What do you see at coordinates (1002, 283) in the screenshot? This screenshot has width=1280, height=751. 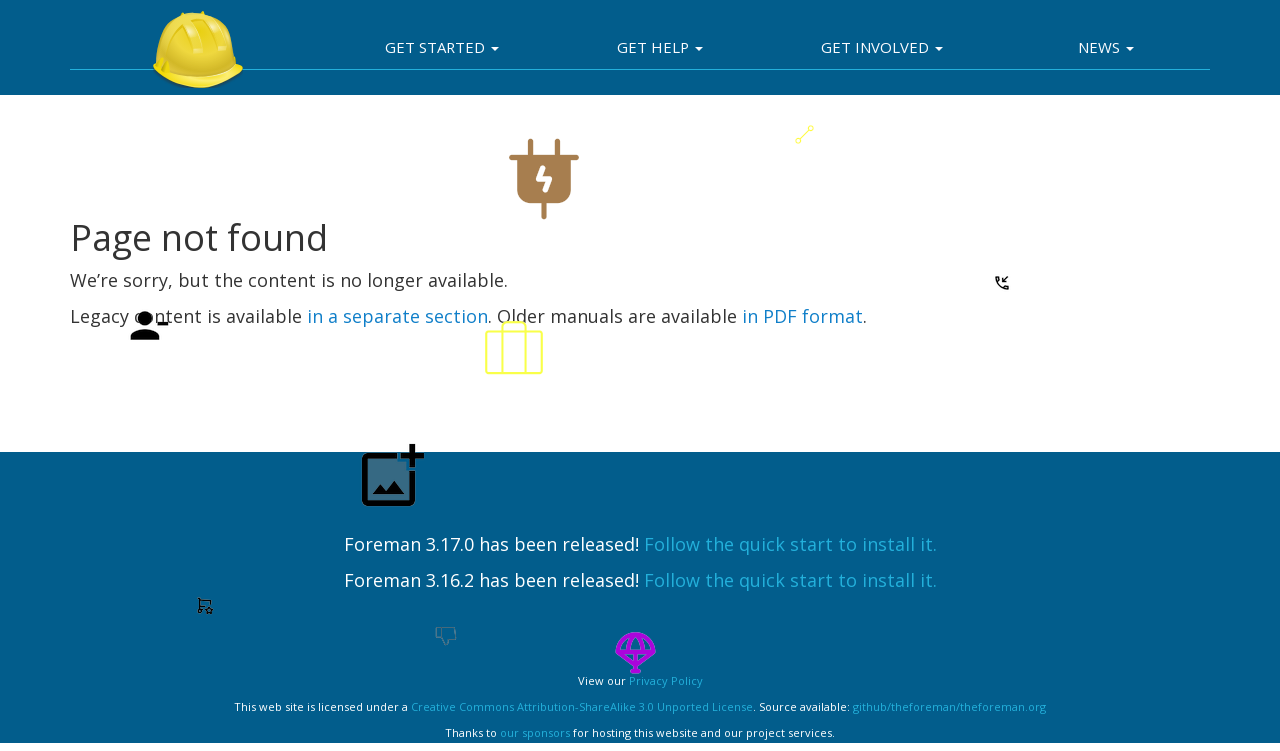 I see `indicates an incoming call or callback request` at bounding box center [1002, 283].